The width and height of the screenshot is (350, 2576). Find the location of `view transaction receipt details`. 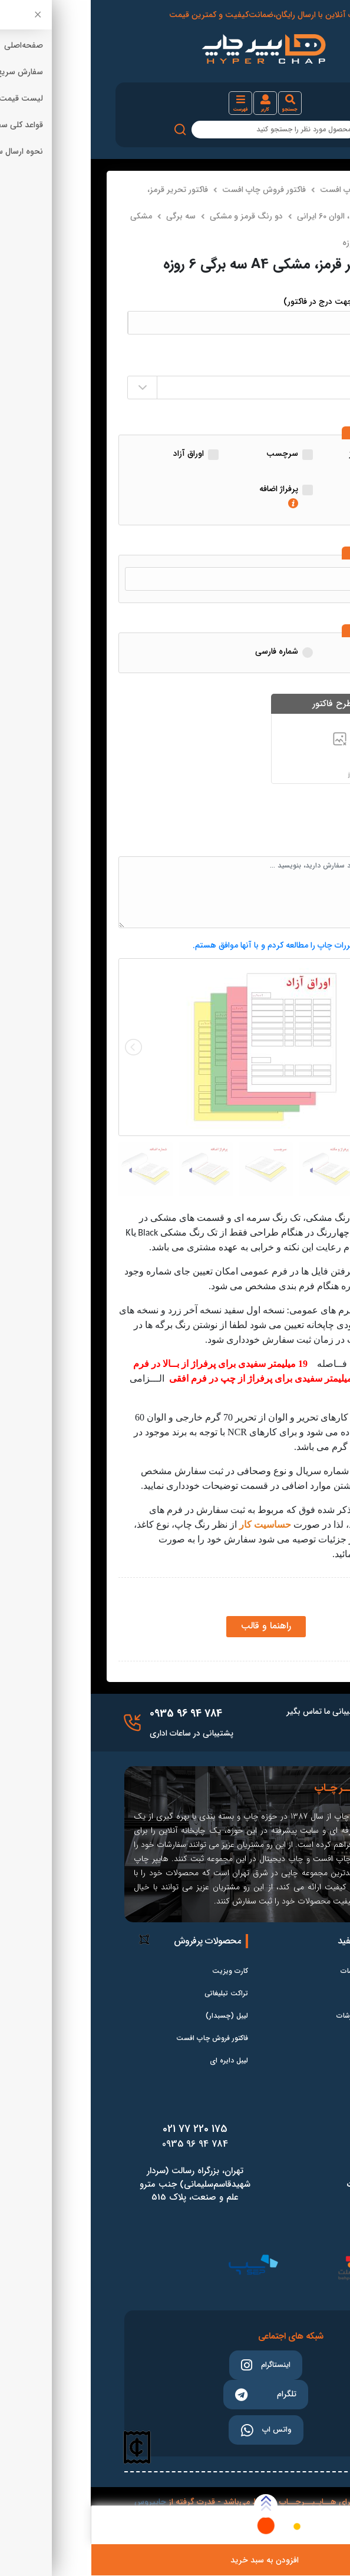

view transaction receipt details is located at coordinates (137, 2447).